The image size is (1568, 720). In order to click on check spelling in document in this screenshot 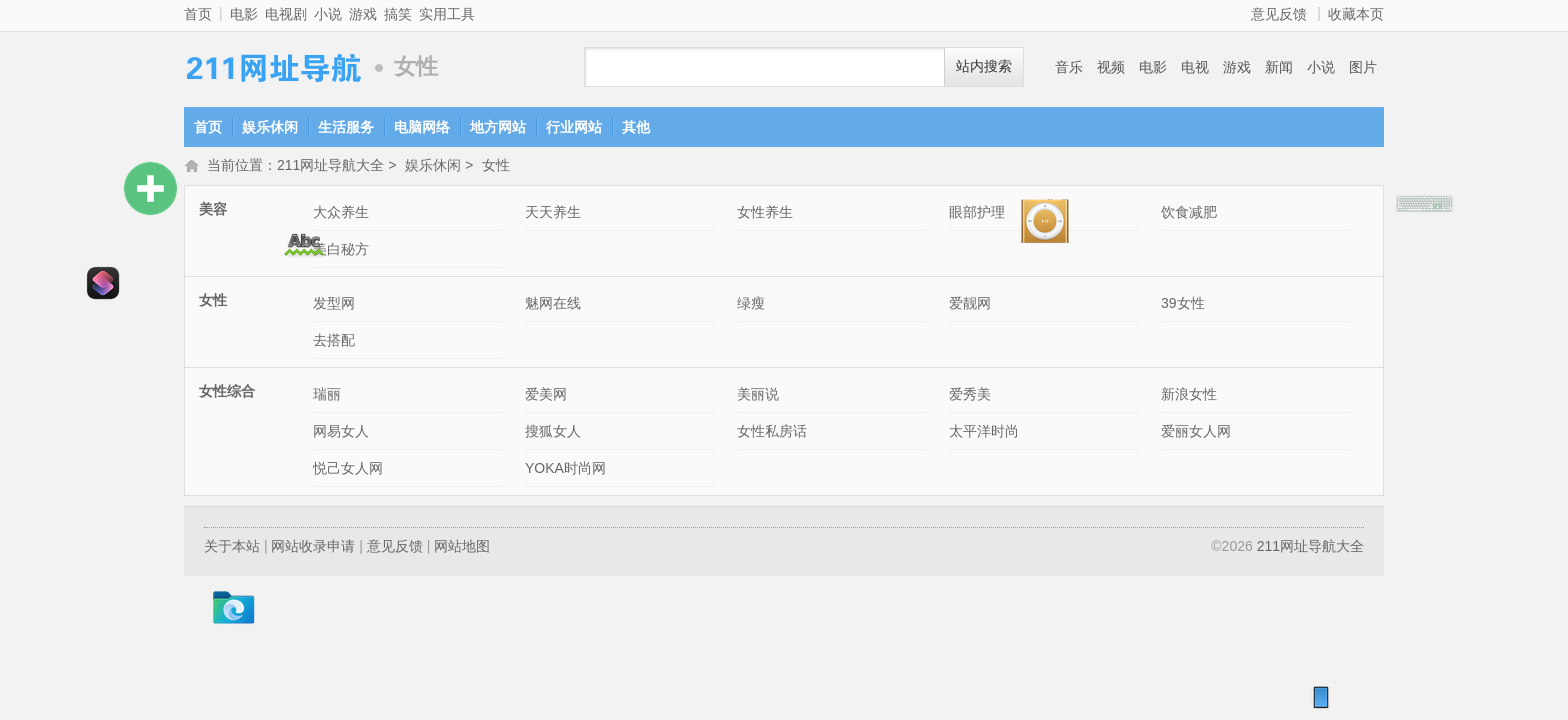, I will do `click(304, 245)`.